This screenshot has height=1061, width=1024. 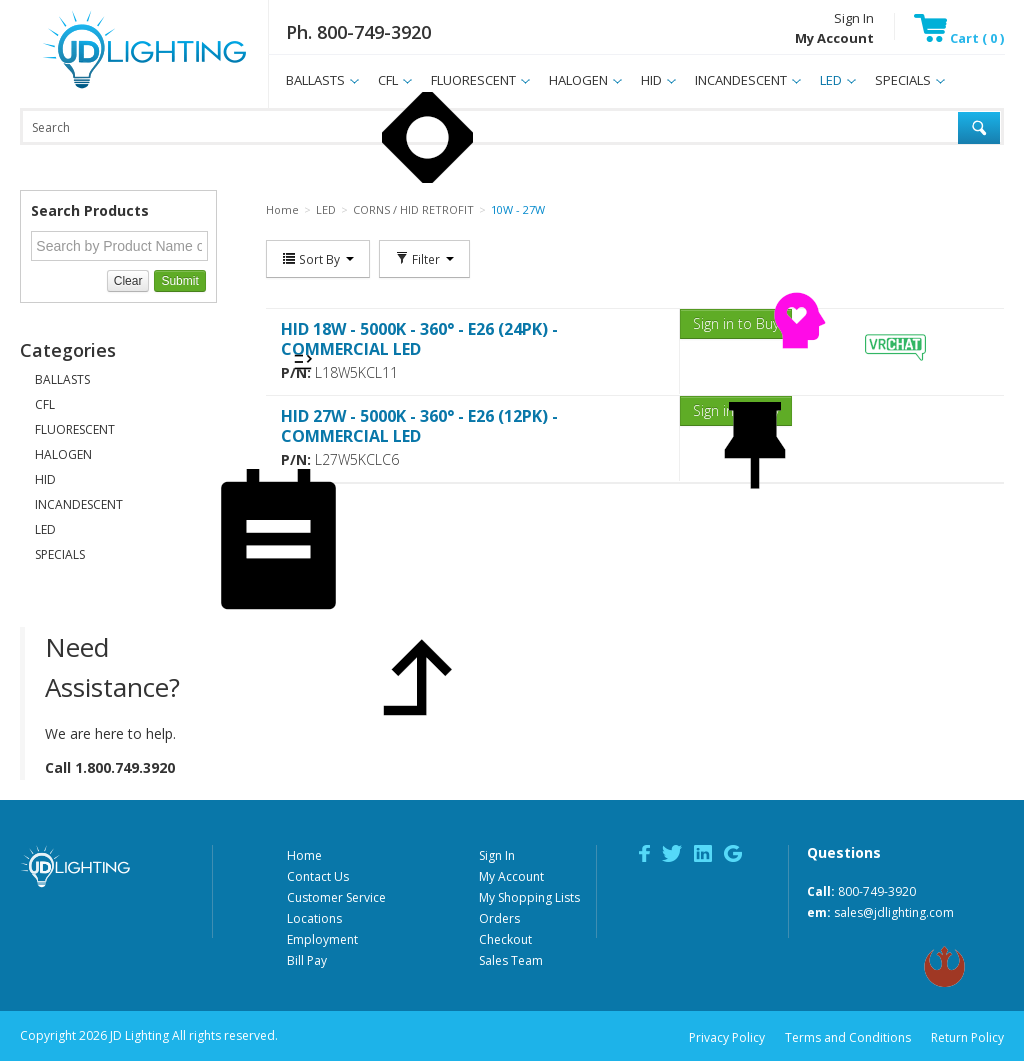 What do you see at coordinates (417, 682) in the screenshot?
I see `turn right then continue forward` at bounding box center [417, 682].